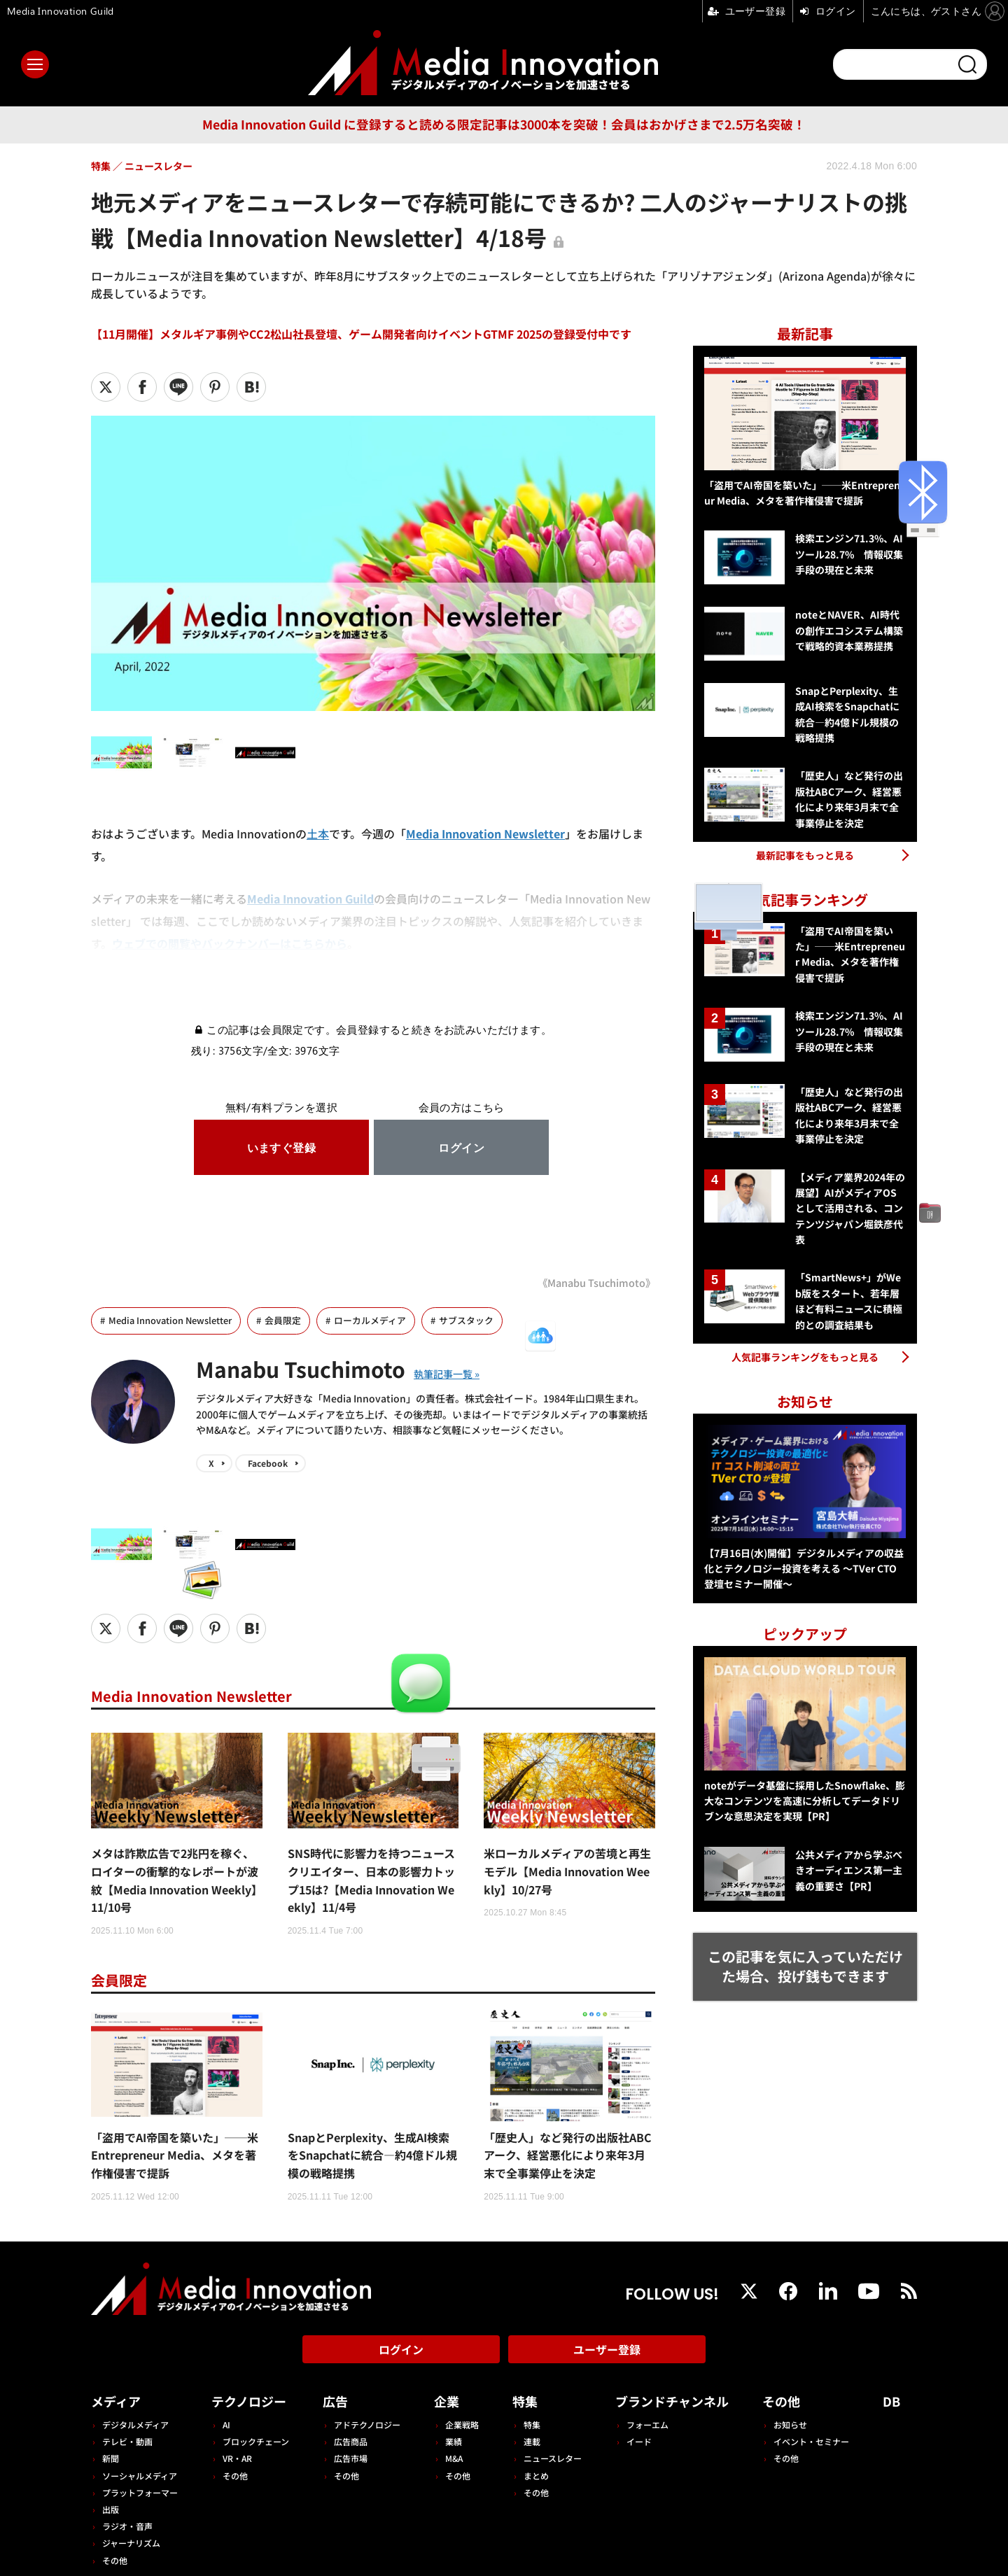  I want to click on access family sharing settings, so click(540, 1336).